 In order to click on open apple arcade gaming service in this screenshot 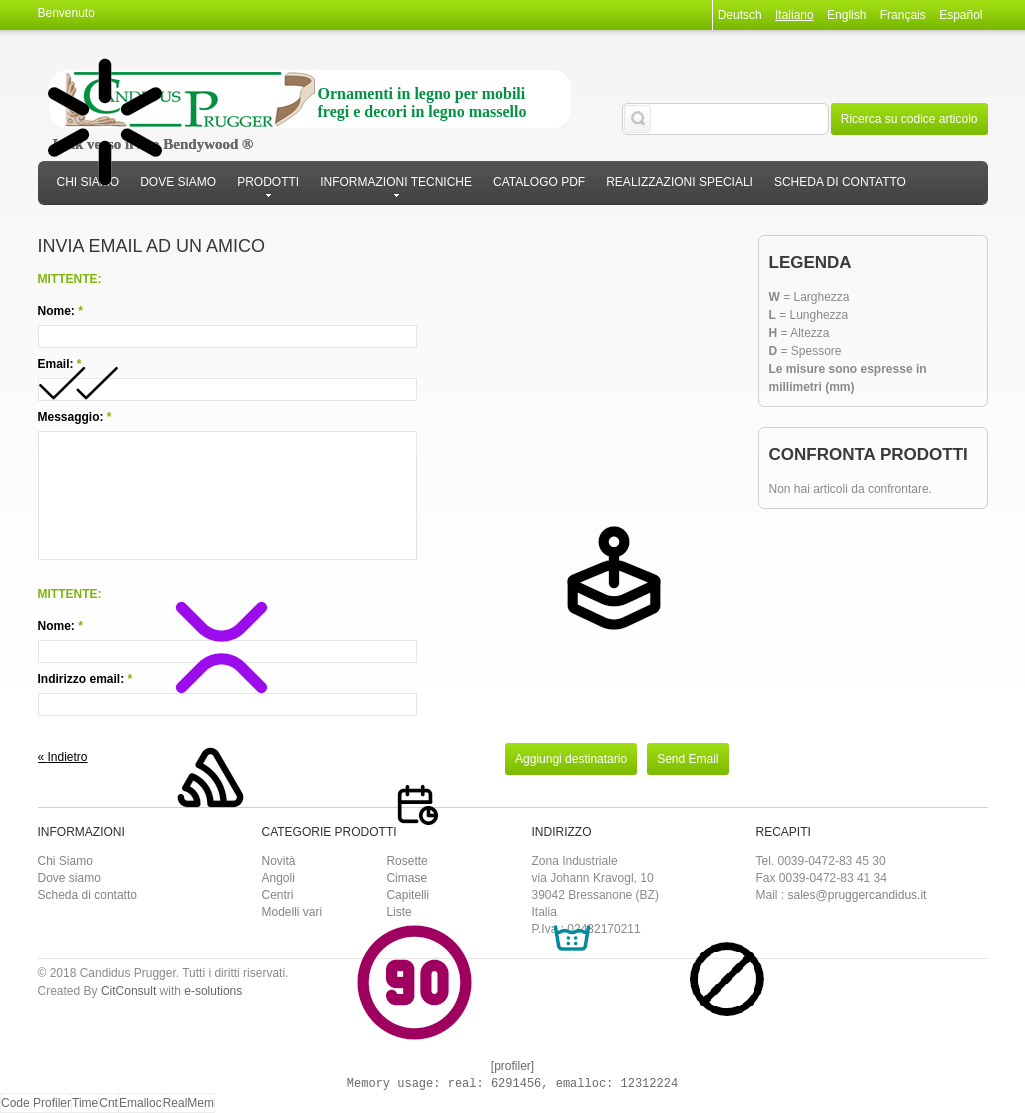, I will do `click(614, 578)`.